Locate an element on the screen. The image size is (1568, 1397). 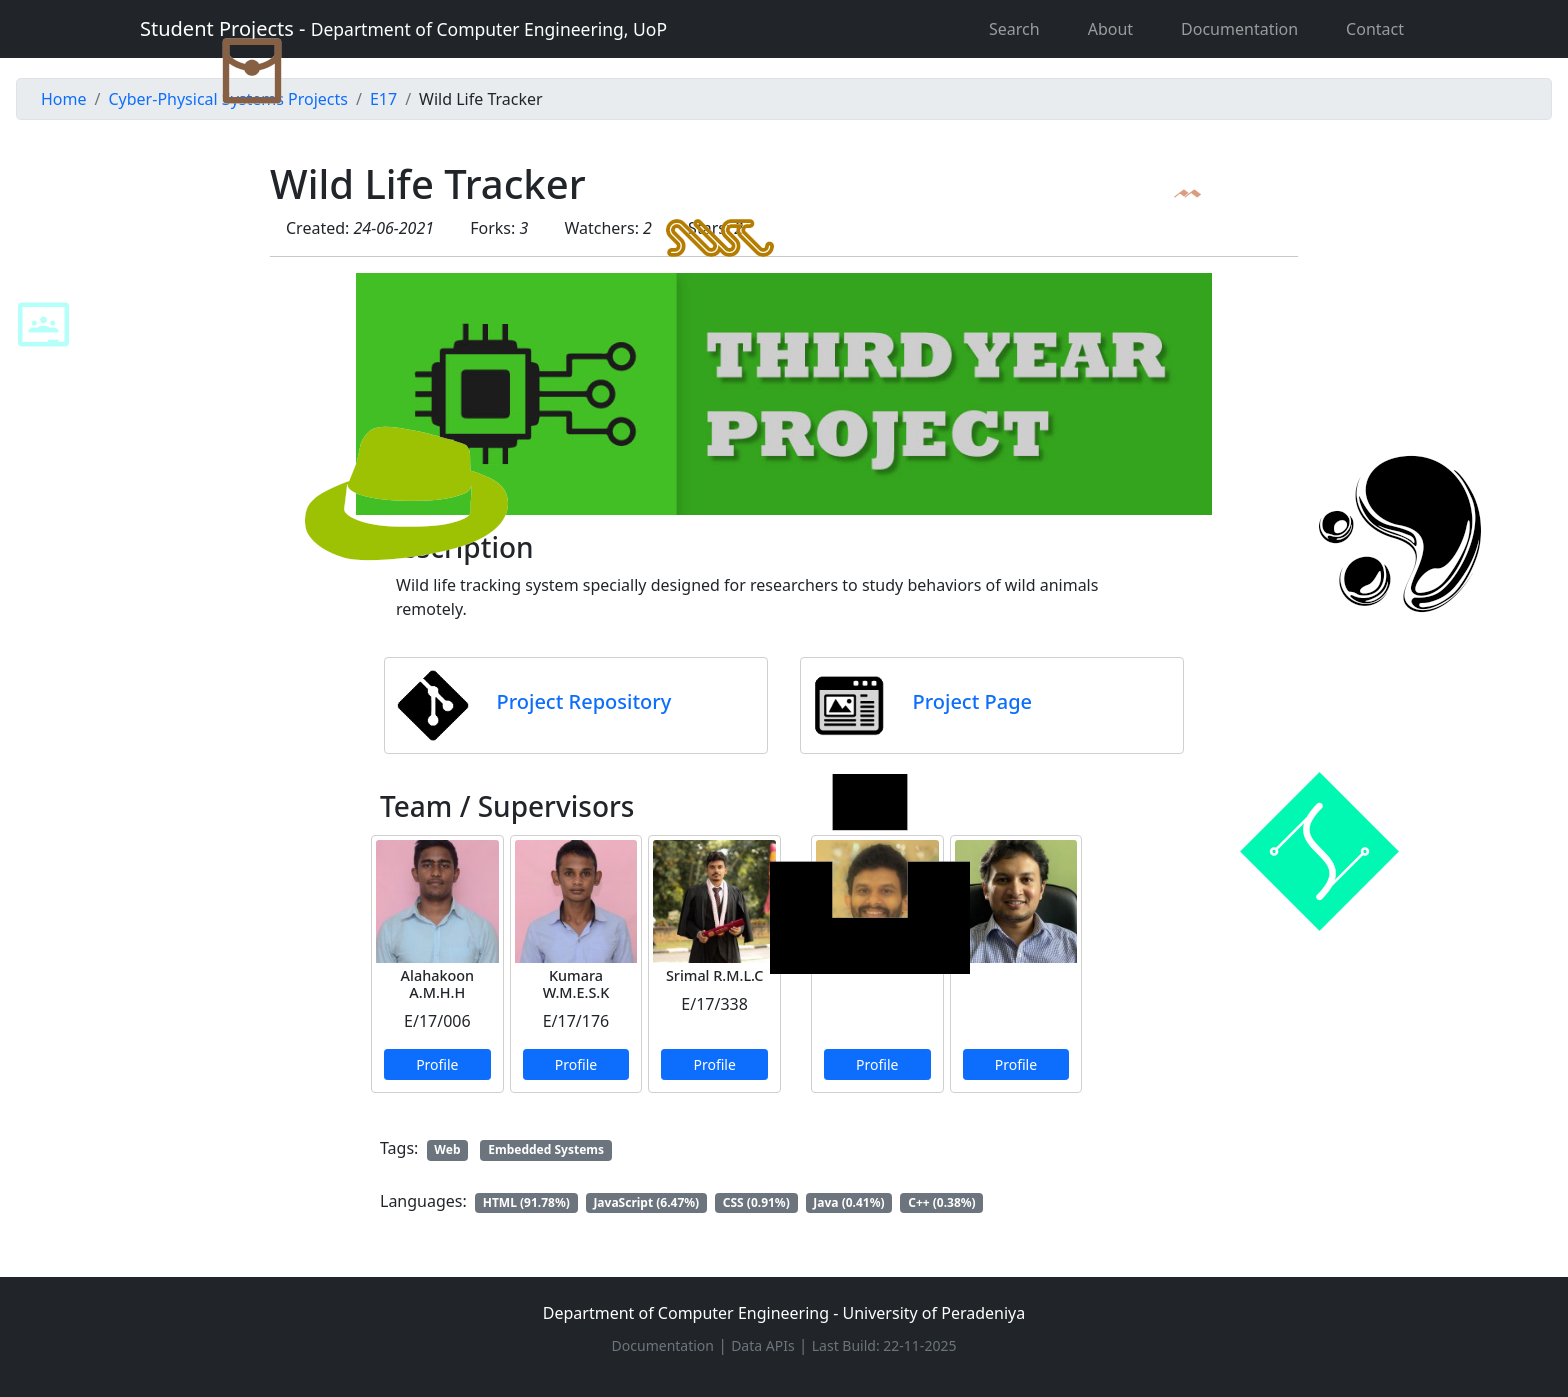
send or receive a red packet (hongbao) is located at coordinates (252, 71).